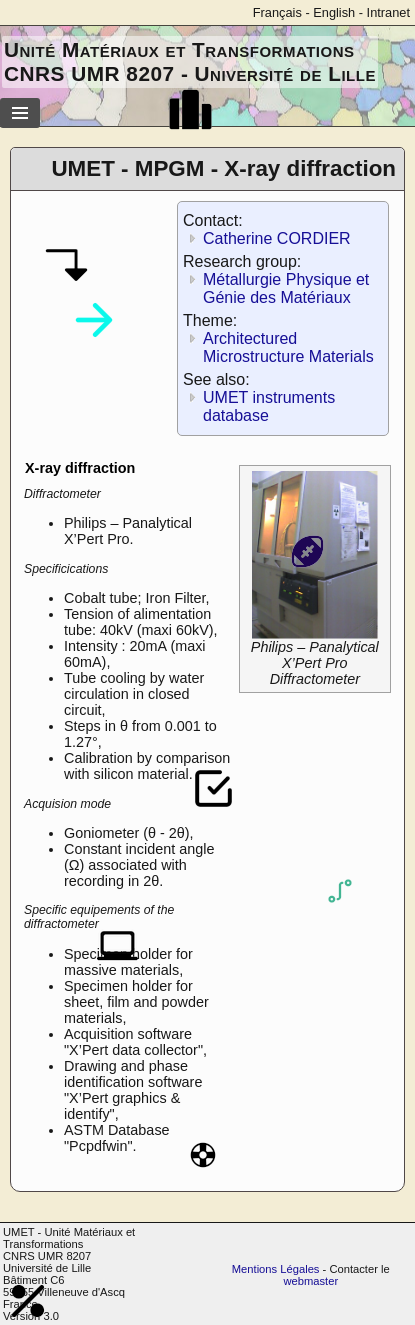 The width and height of the screenshot is (415, 1325). Describe the element at coordinates (117, 946) in the screenshot. I see `access windows laptop settings` at that location.